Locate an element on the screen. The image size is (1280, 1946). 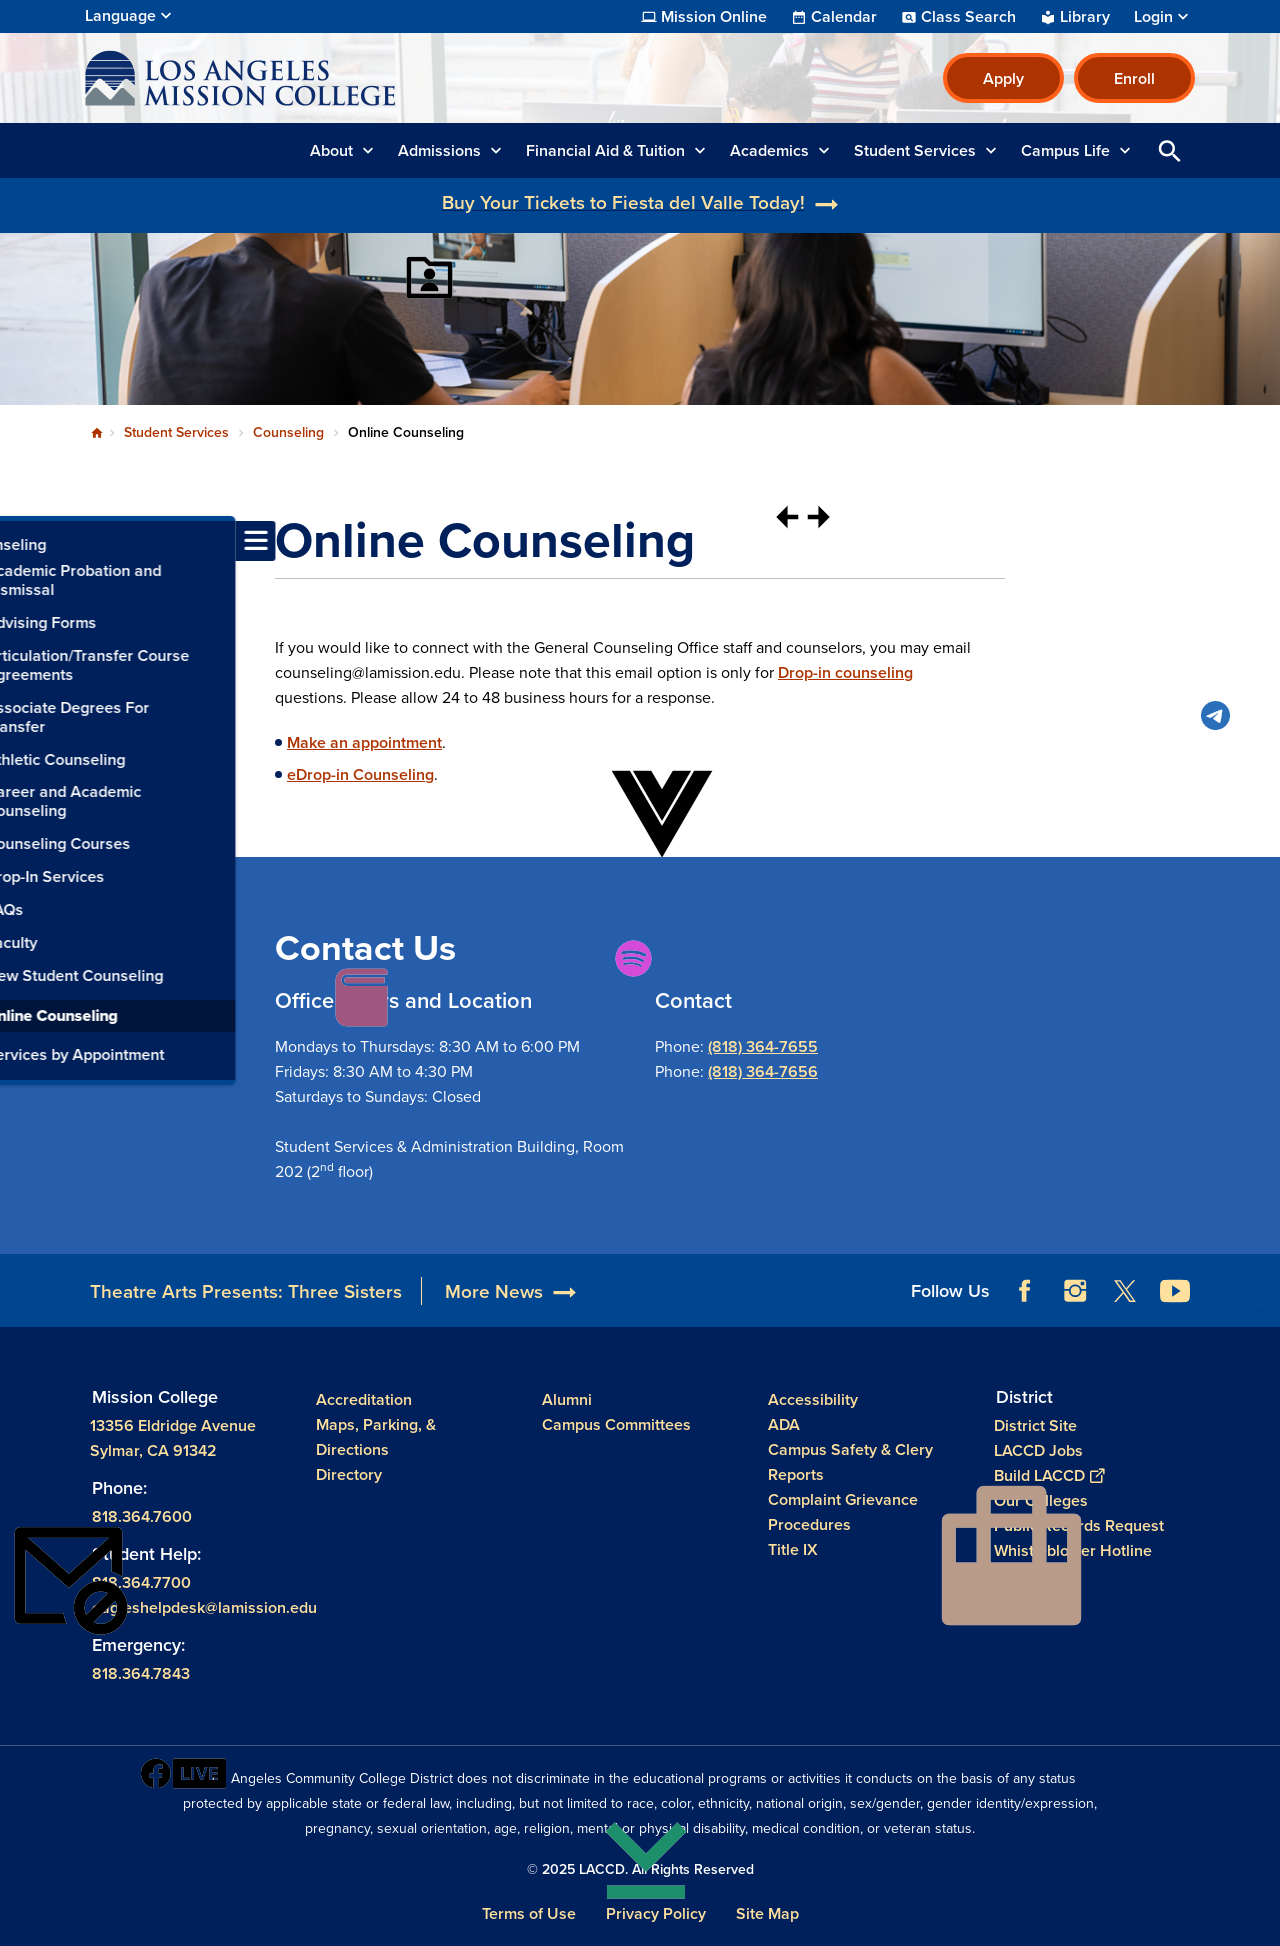
vue.js framework logo is located at coordinates (662, 812).